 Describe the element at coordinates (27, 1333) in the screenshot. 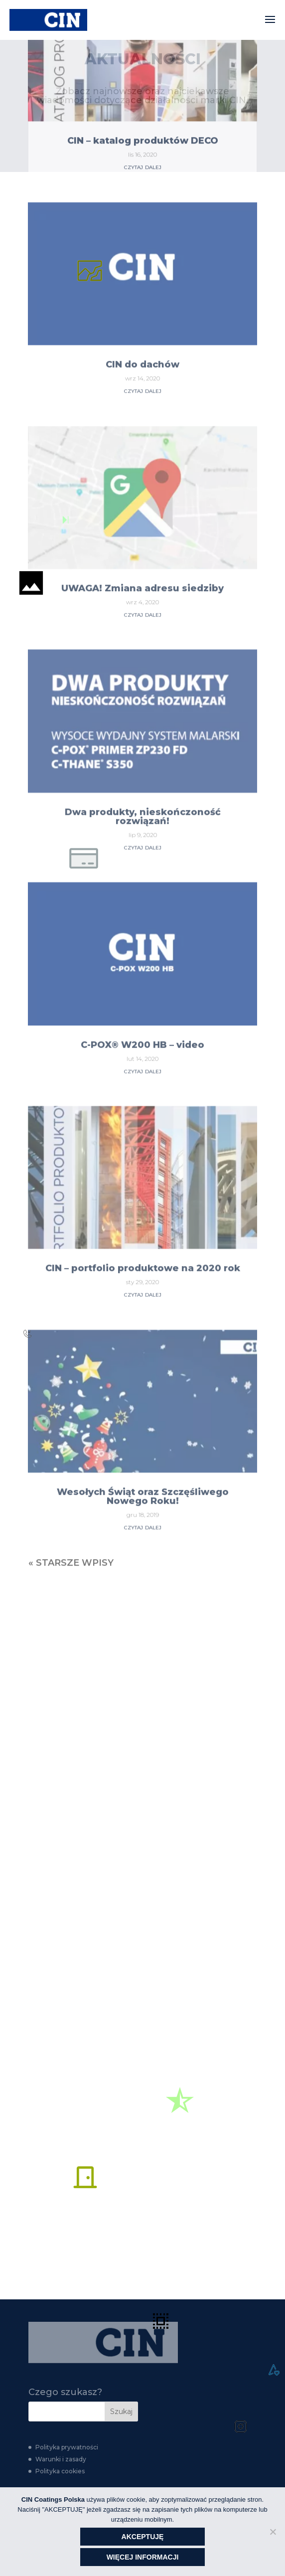

I see `incoming call notification` at that location.